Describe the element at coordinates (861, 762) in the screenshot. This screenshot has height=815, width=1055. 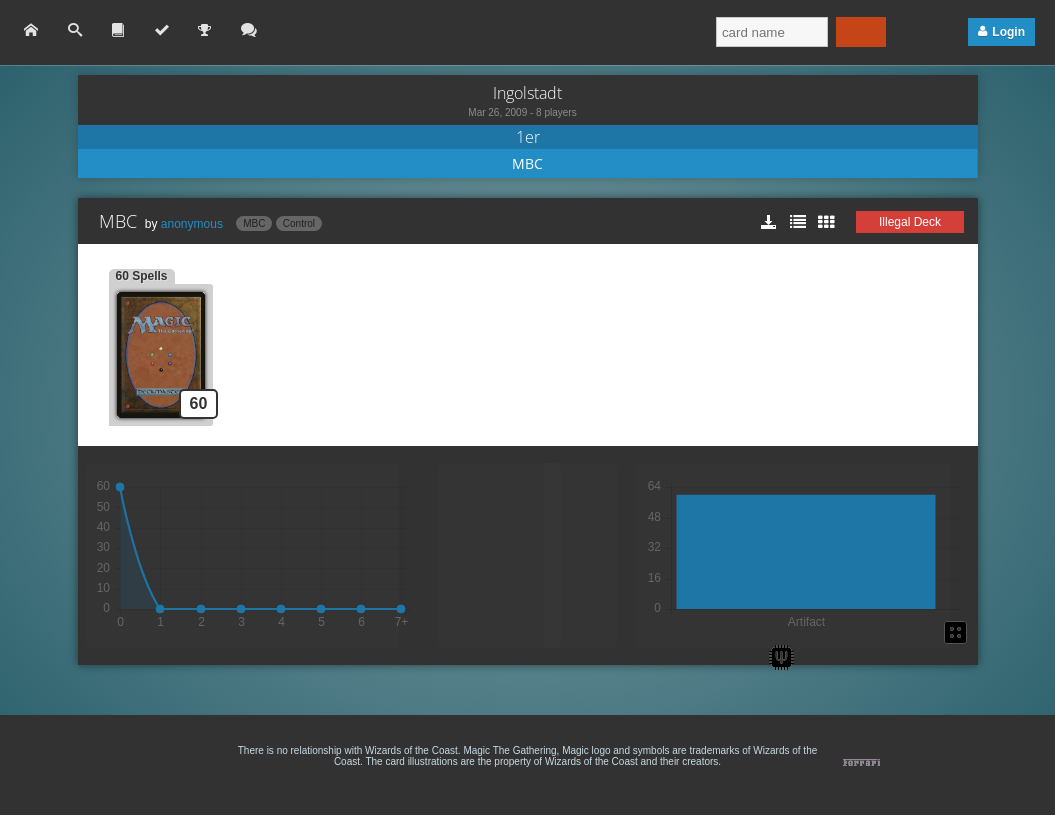
I see `Ferrari brand logo` at that location.